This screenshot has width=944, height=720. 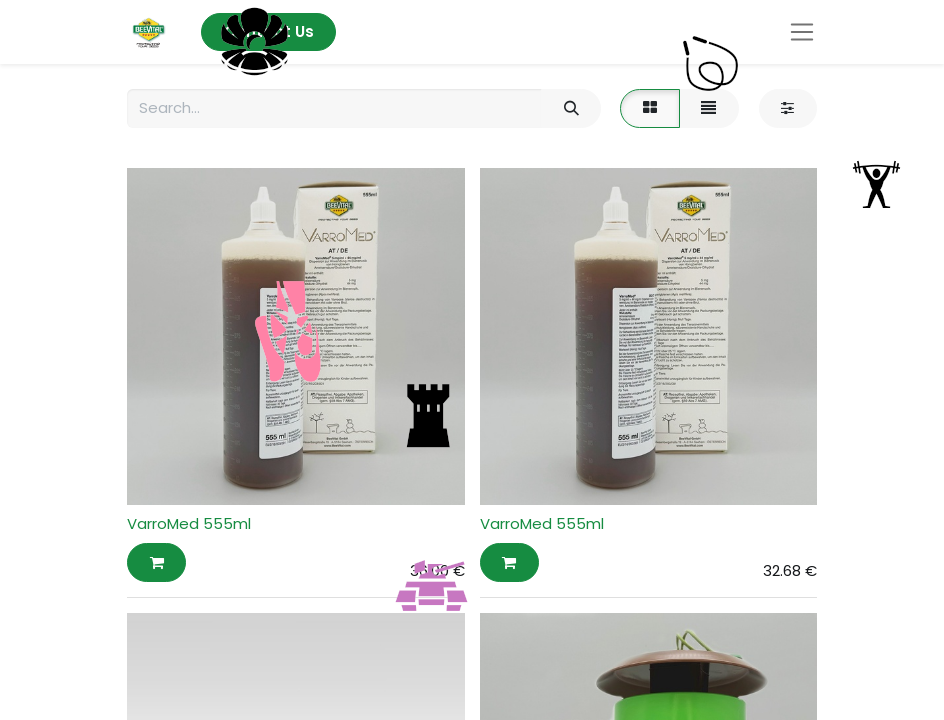 I want to click on access jump rope or skipping exercises, so click(x=710, y=63).